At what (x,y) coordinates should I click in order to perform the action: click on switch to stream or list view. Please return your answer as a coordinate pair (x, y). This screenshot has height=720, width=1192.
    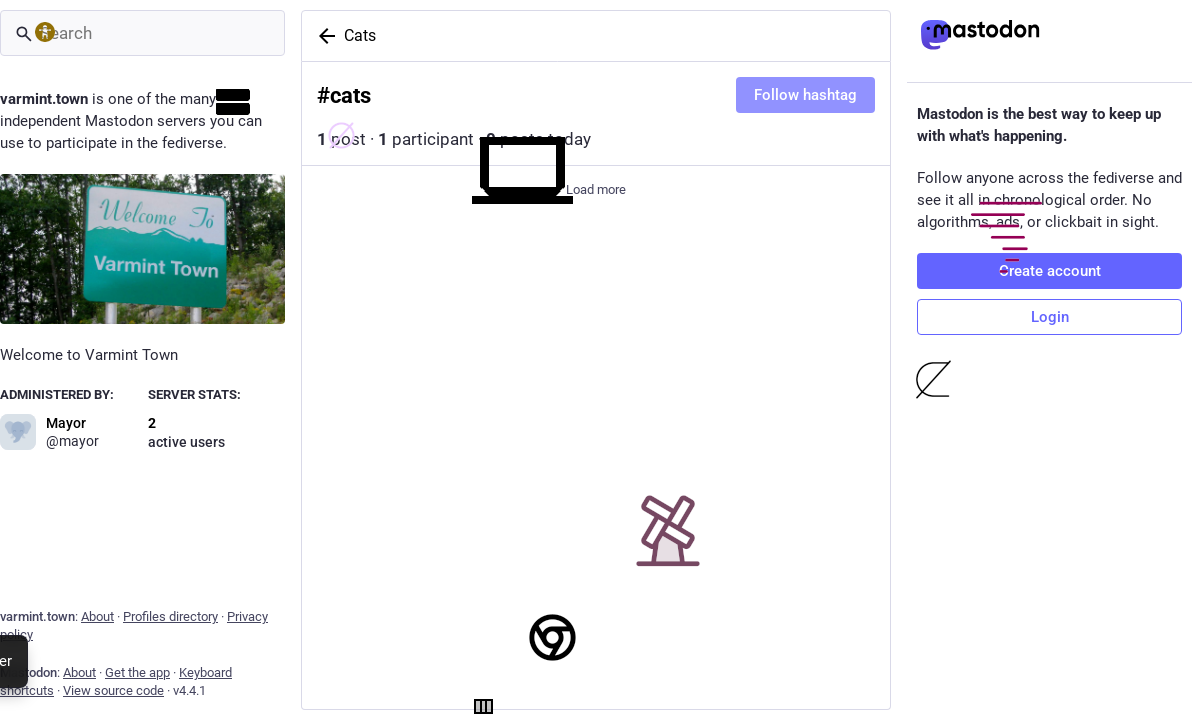
    Looking at the image, I should click on (232, 103).